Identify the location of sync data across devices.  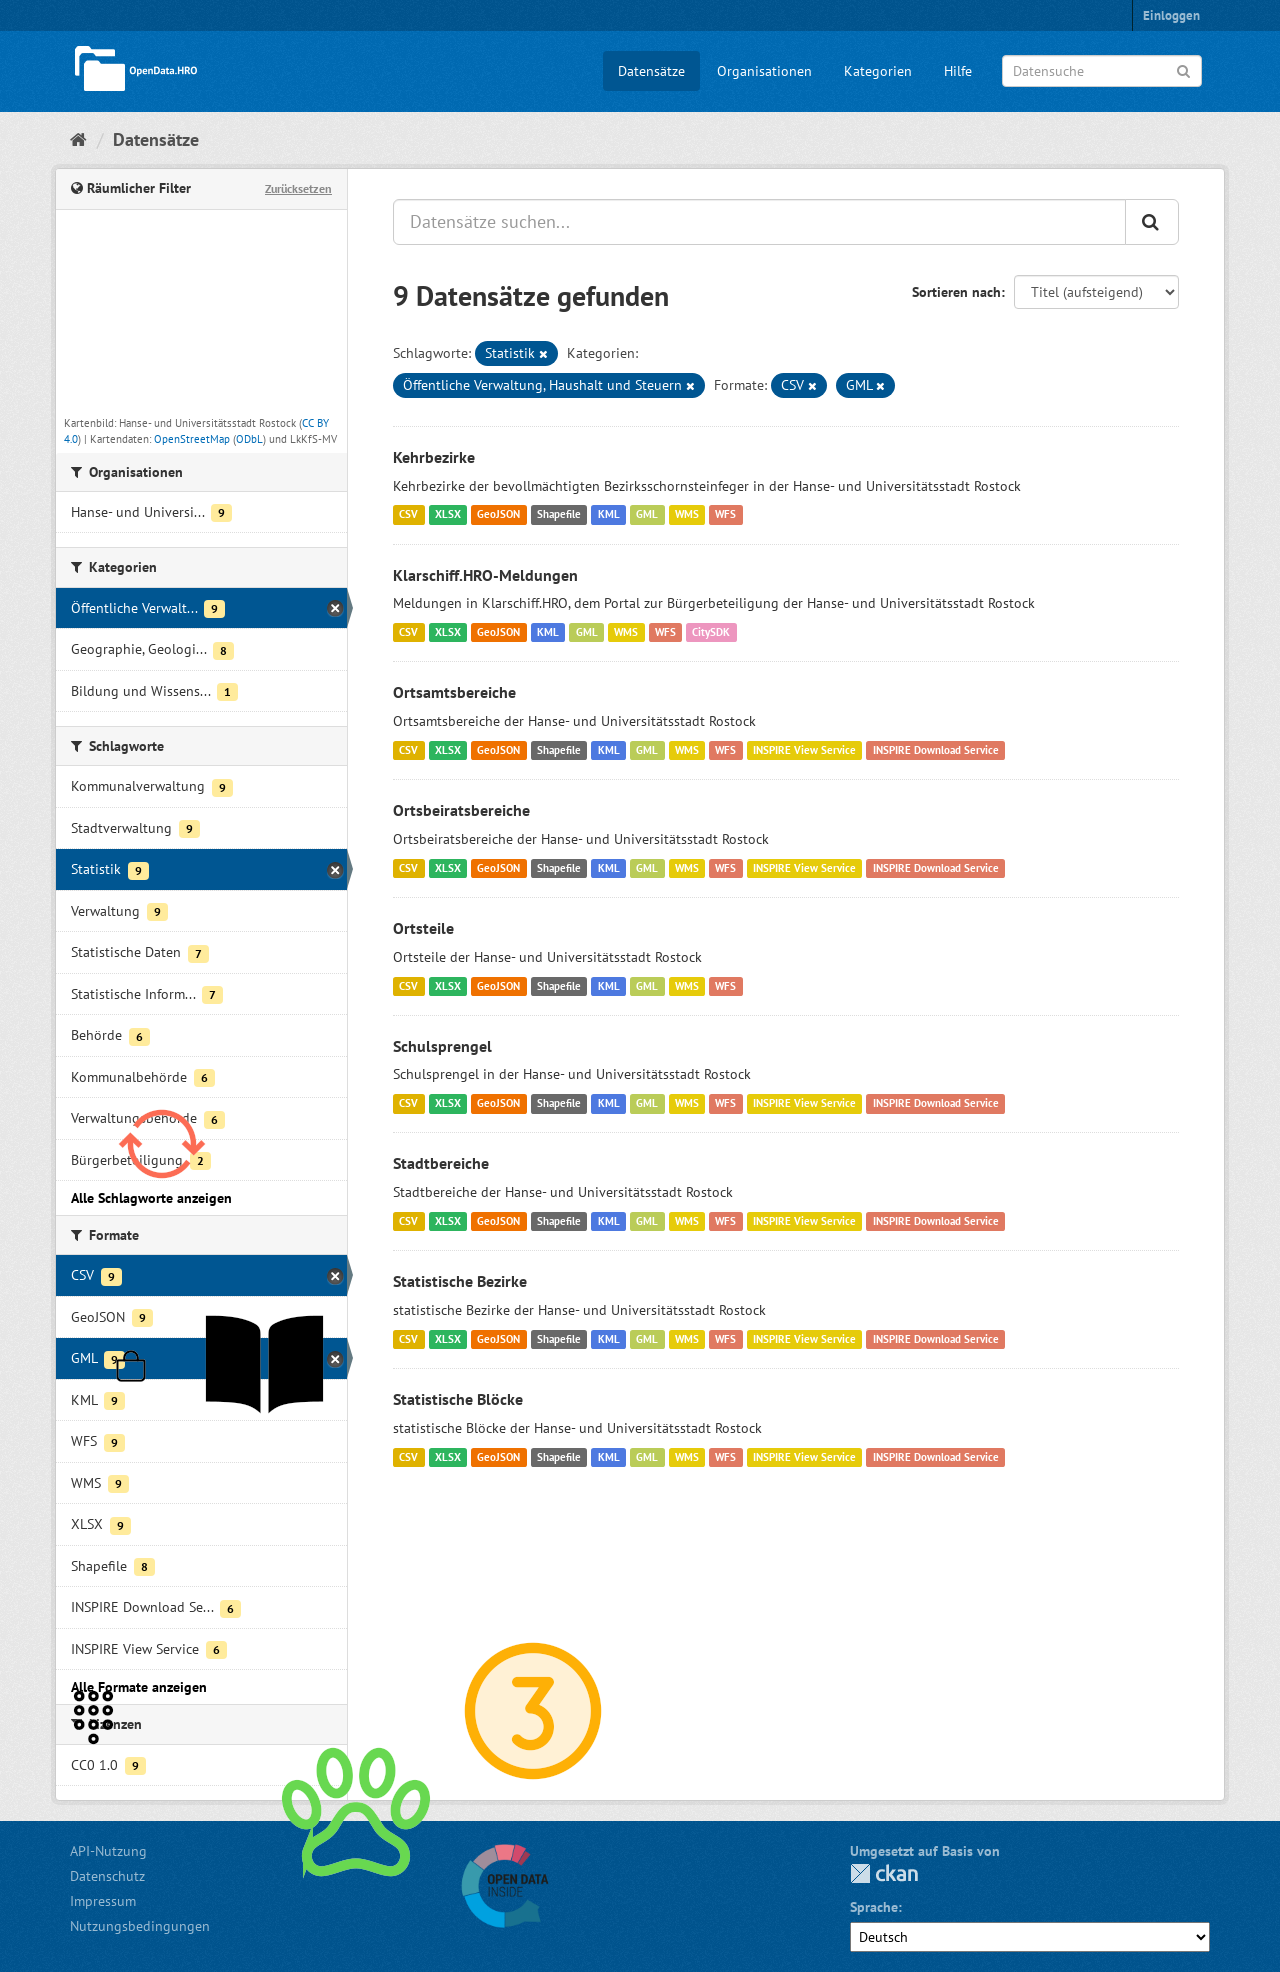
(162, 1144).